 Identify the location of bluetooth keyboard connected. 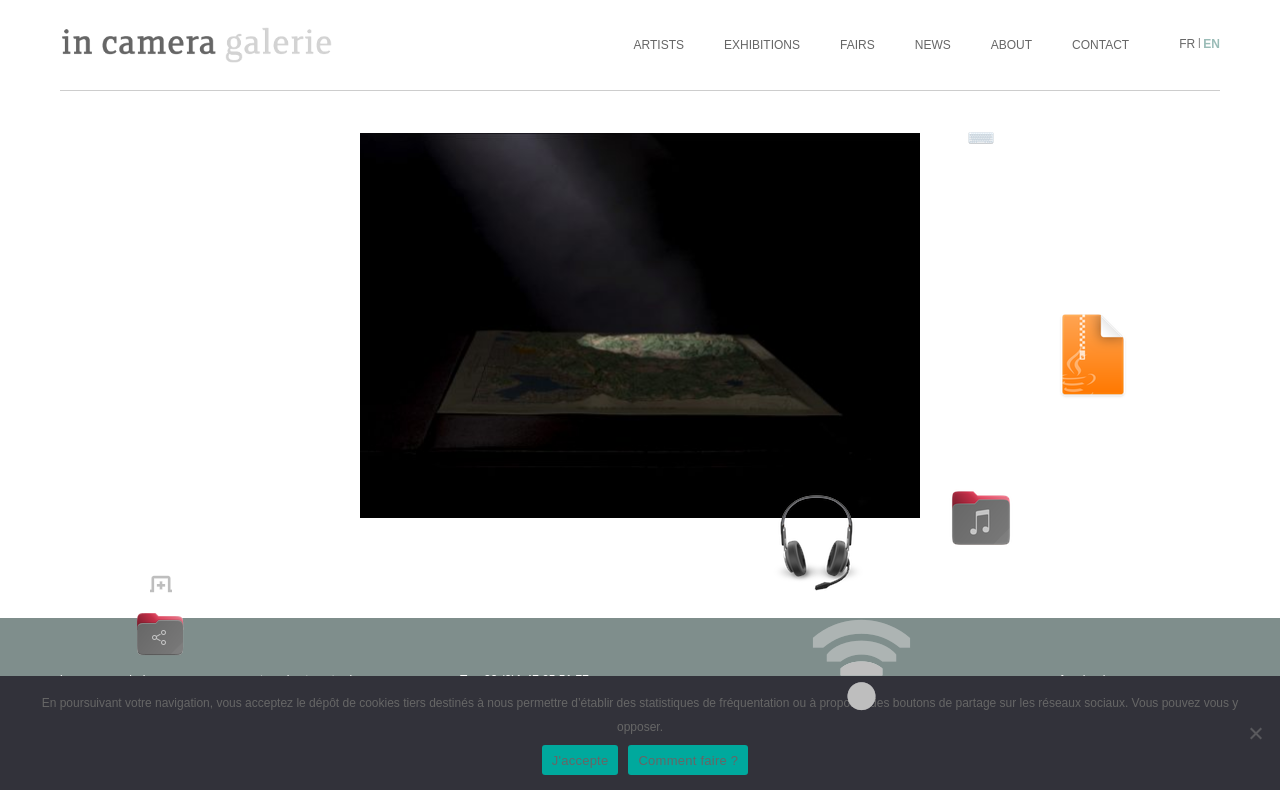
(981, 138).